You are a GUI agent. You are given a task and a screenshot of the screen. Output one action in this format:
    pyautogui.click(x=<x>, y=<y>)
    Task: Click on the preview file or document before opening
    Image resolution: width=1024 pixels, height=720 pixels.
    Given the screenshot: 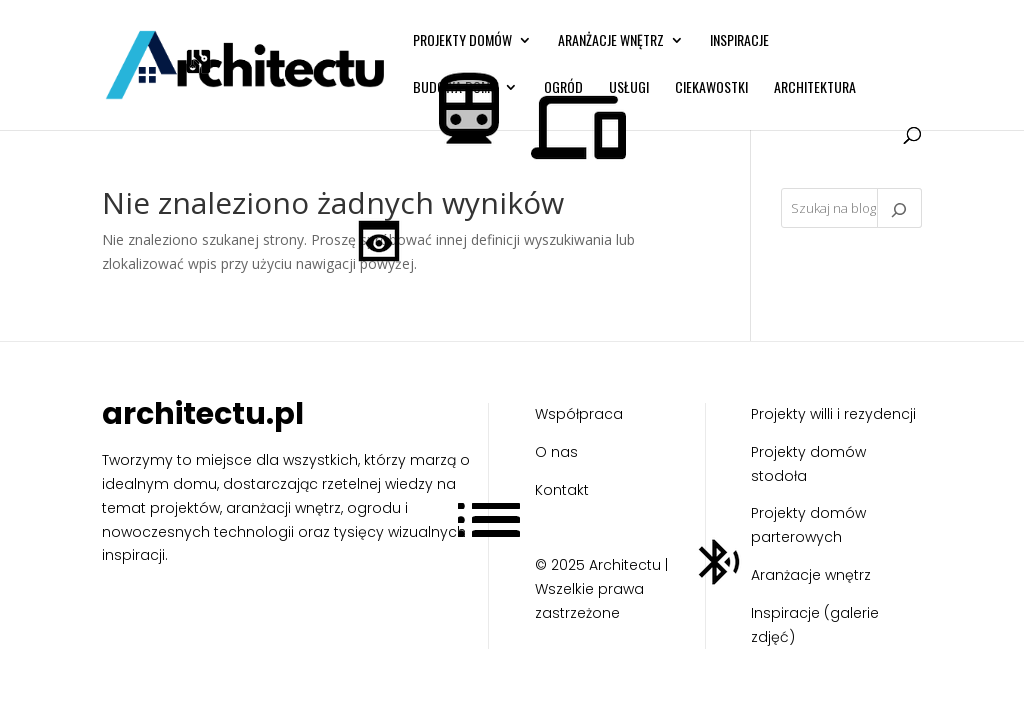 What is the action you would take?
    pyautogui.click(x=379, y=241)
    